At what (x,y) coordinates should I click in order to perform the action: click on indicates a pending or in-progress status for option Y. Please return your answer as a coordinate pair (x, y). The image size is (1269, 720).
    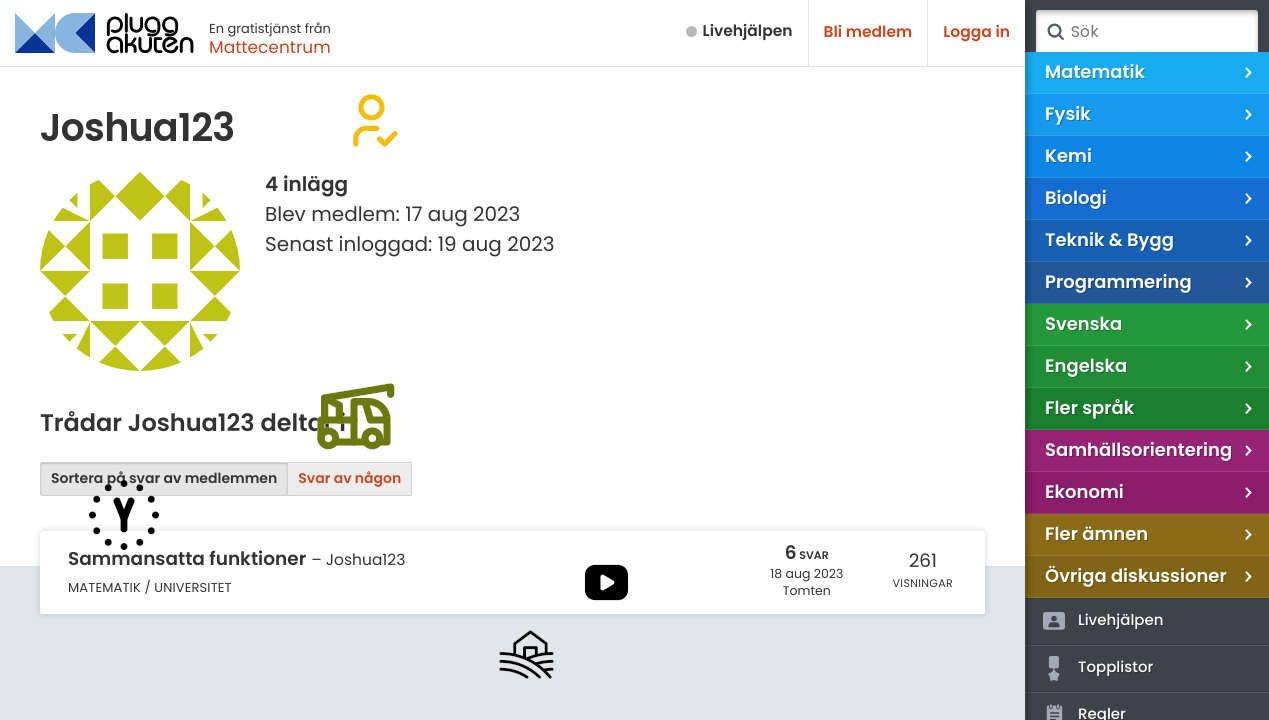
    Looking at the image, I should click on (124, 515).